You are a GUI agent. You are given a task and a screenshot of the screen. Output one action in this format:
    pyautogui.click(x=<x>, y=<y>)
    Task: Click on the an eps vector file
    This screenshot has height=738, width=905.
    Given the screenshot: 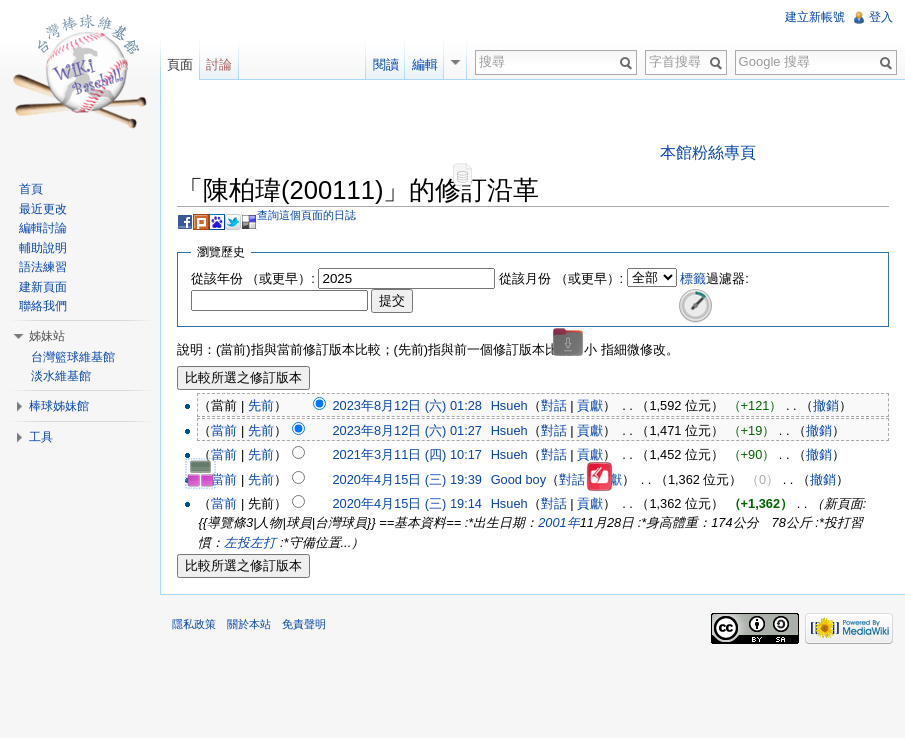 What is the action you would take?
    pyautogui.click(x=599, y=476)
    